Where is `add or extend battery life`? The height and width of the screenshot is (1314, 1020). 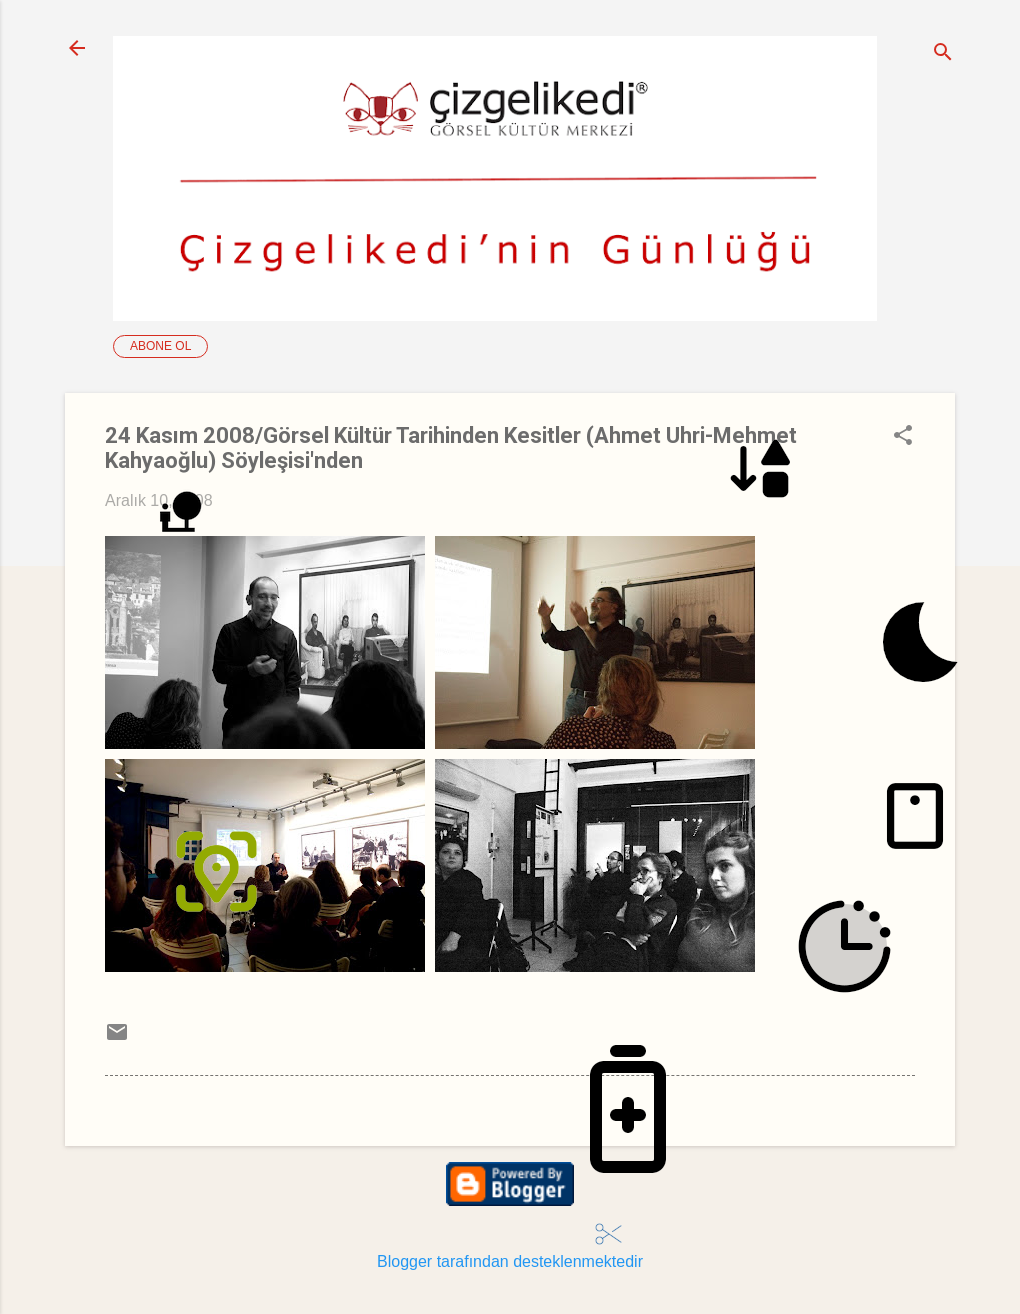
add or extend battery life is located at coordinates (628, 1109).